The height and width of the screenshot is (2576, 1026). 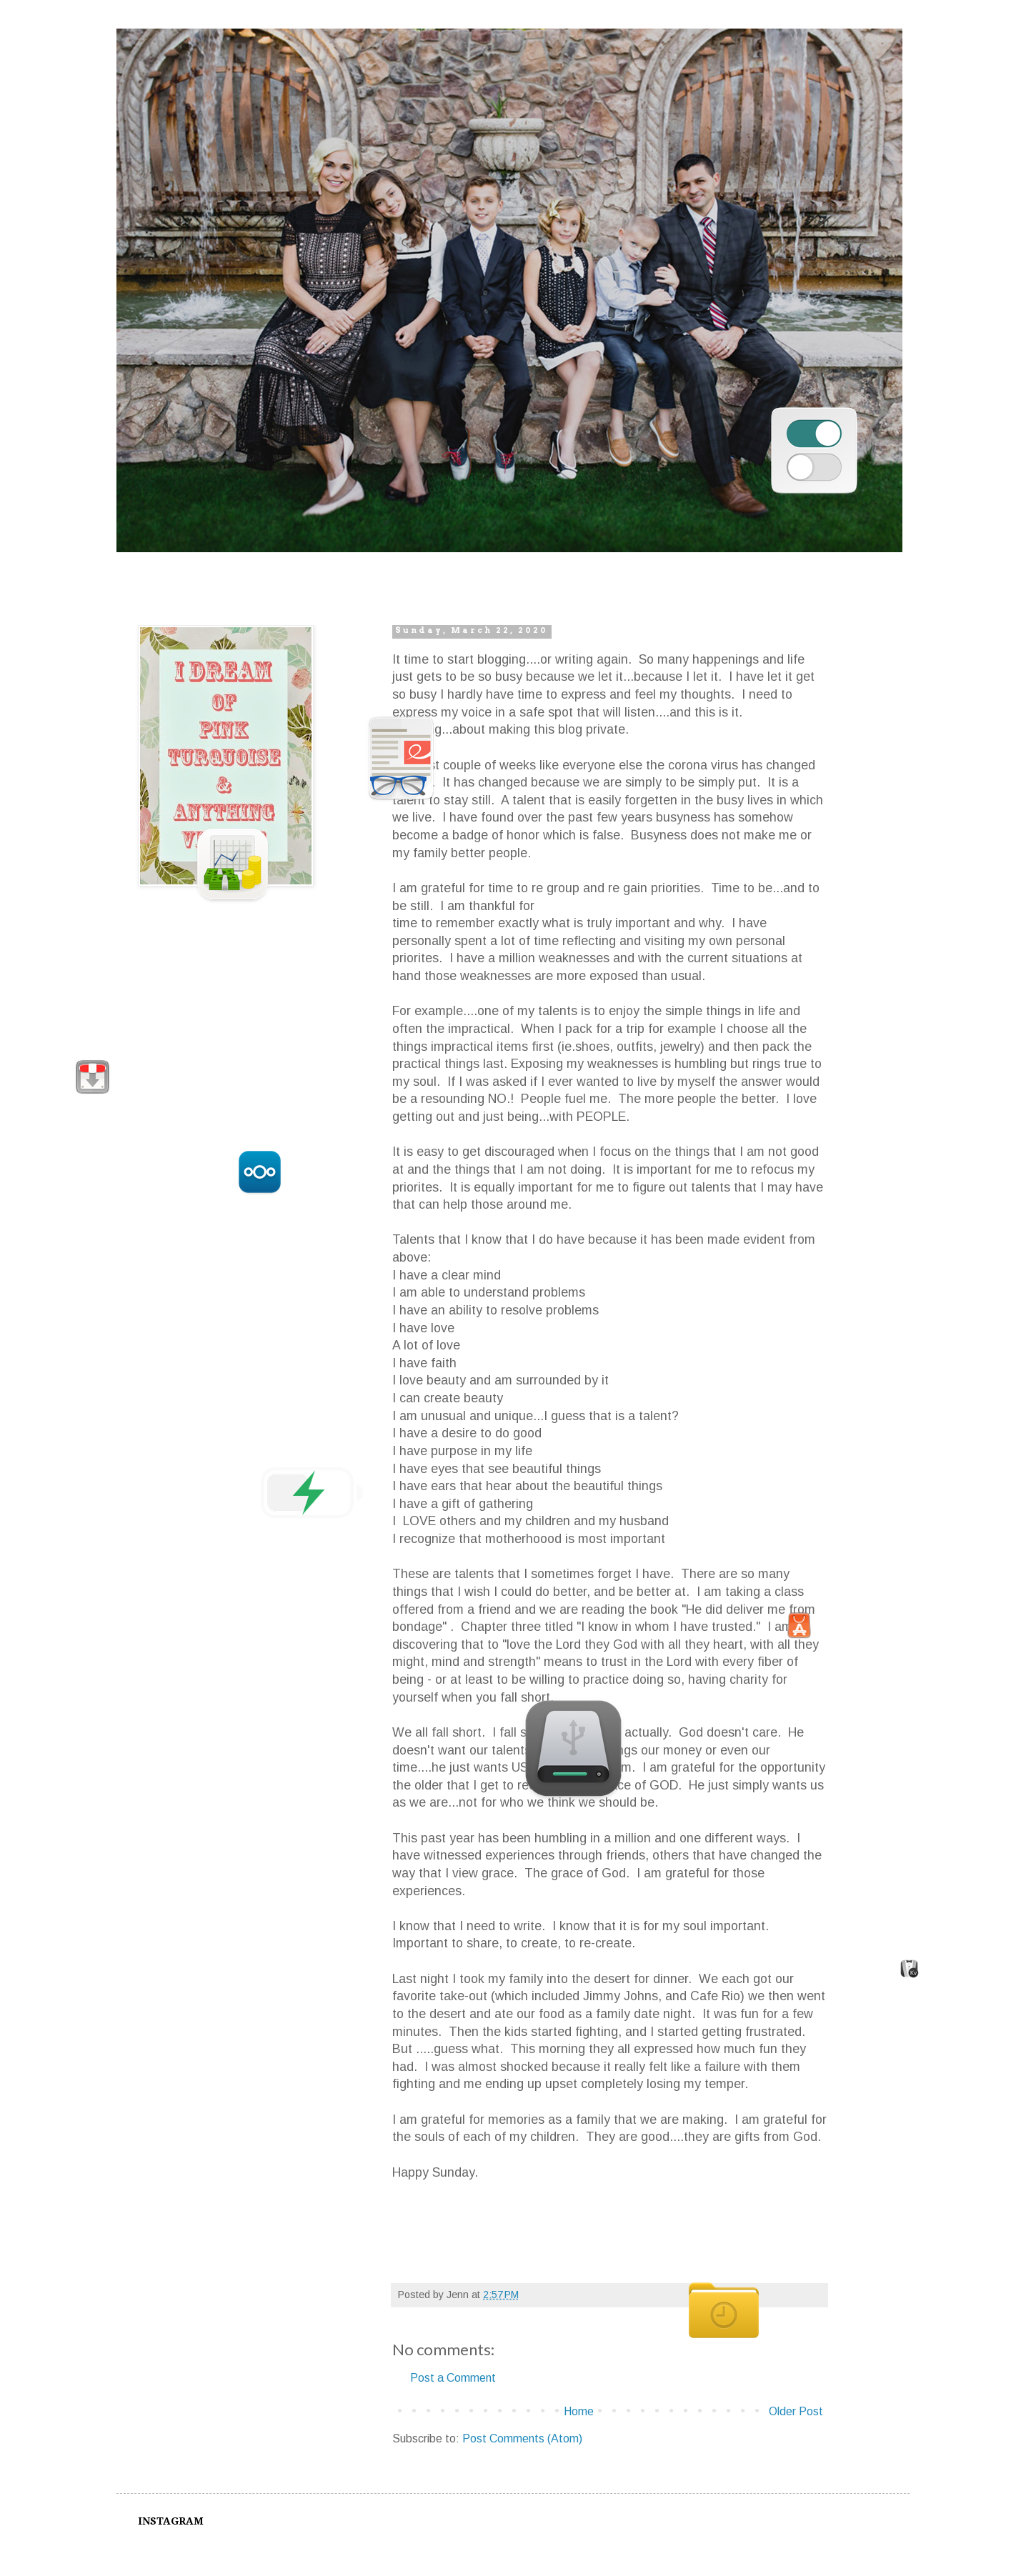 What do you see at coordinates (92, 1077) in the screenshot?
I see `open transmission bittorrent client` at bounding box center [92, 1077].